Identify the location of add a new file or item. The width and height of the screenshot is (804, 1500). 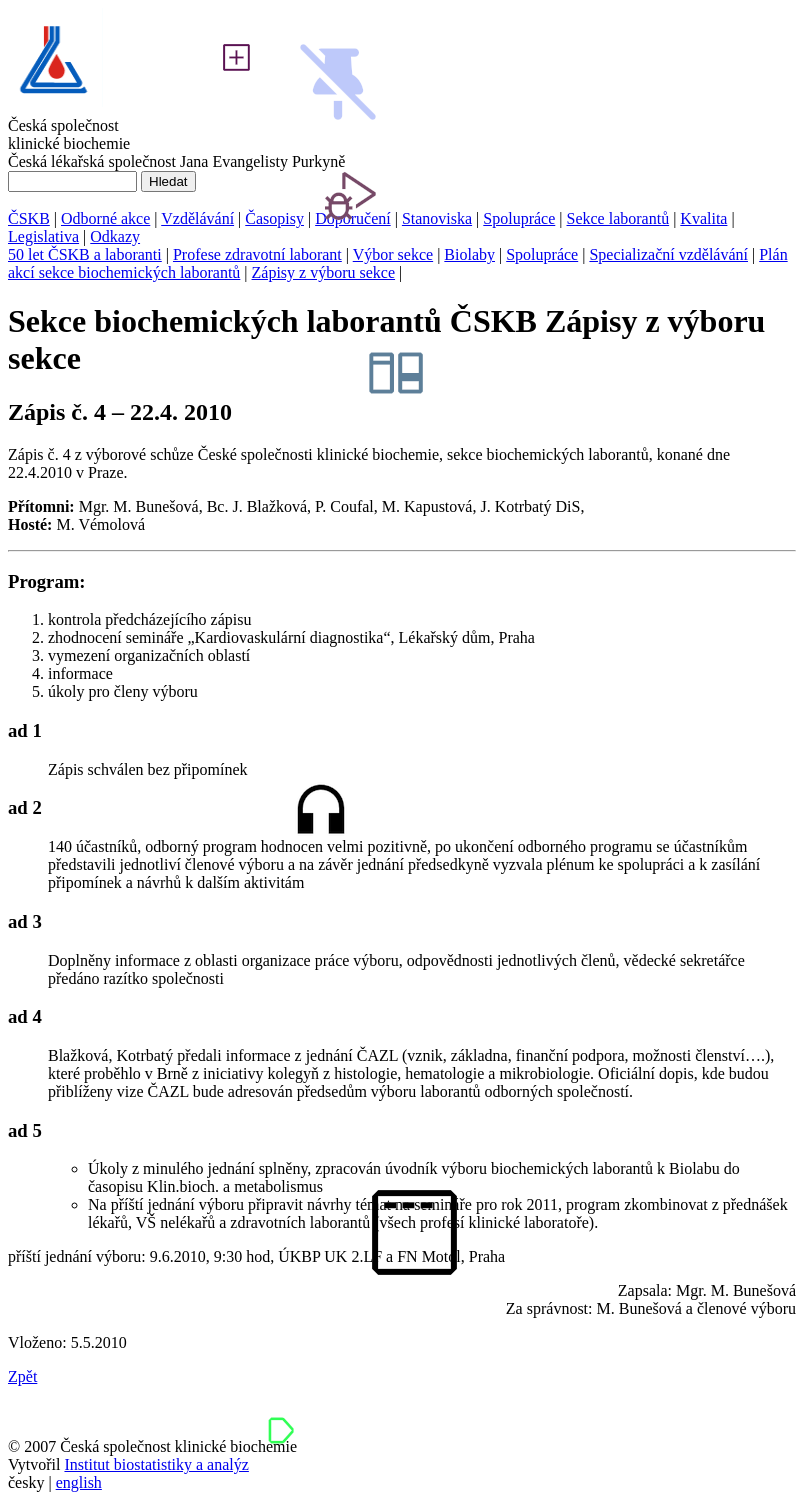
(237, 58).